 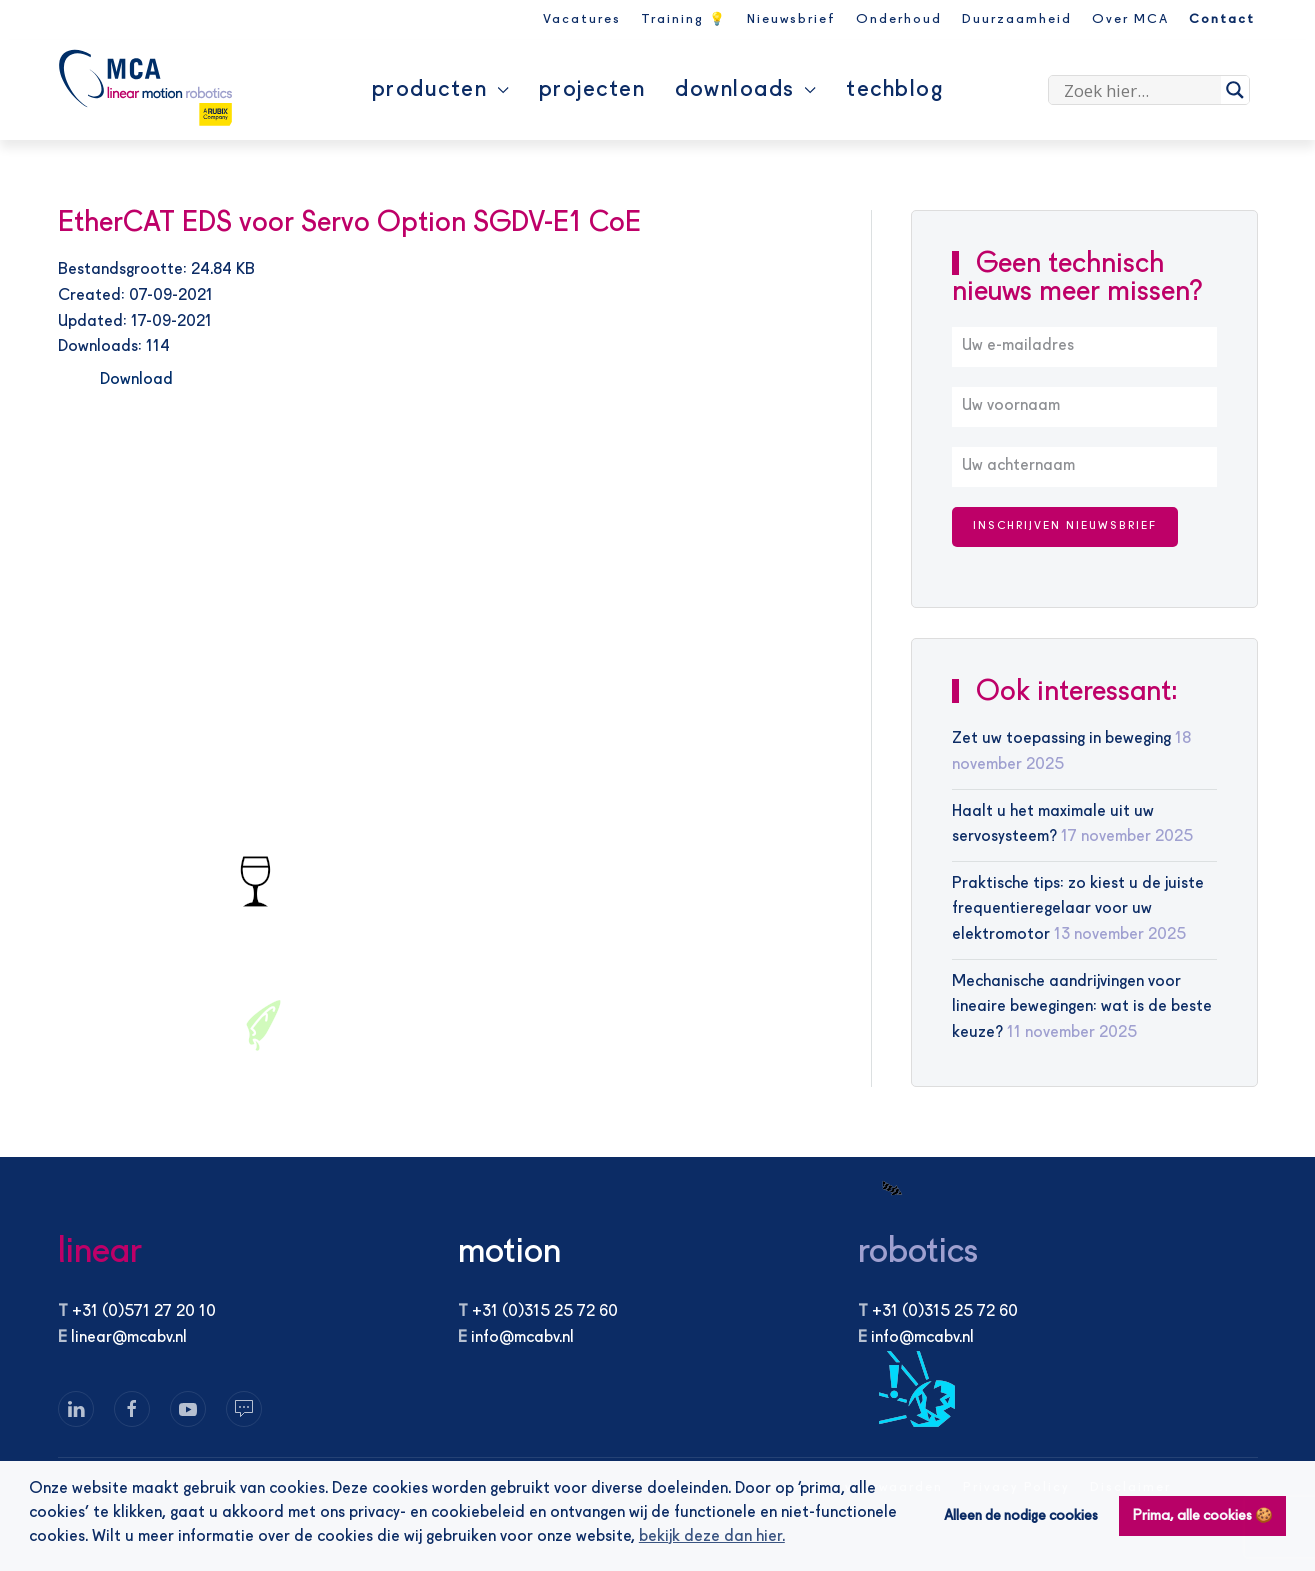 I want to click on send an emergency distress signal, so click(x=917, y=1389).